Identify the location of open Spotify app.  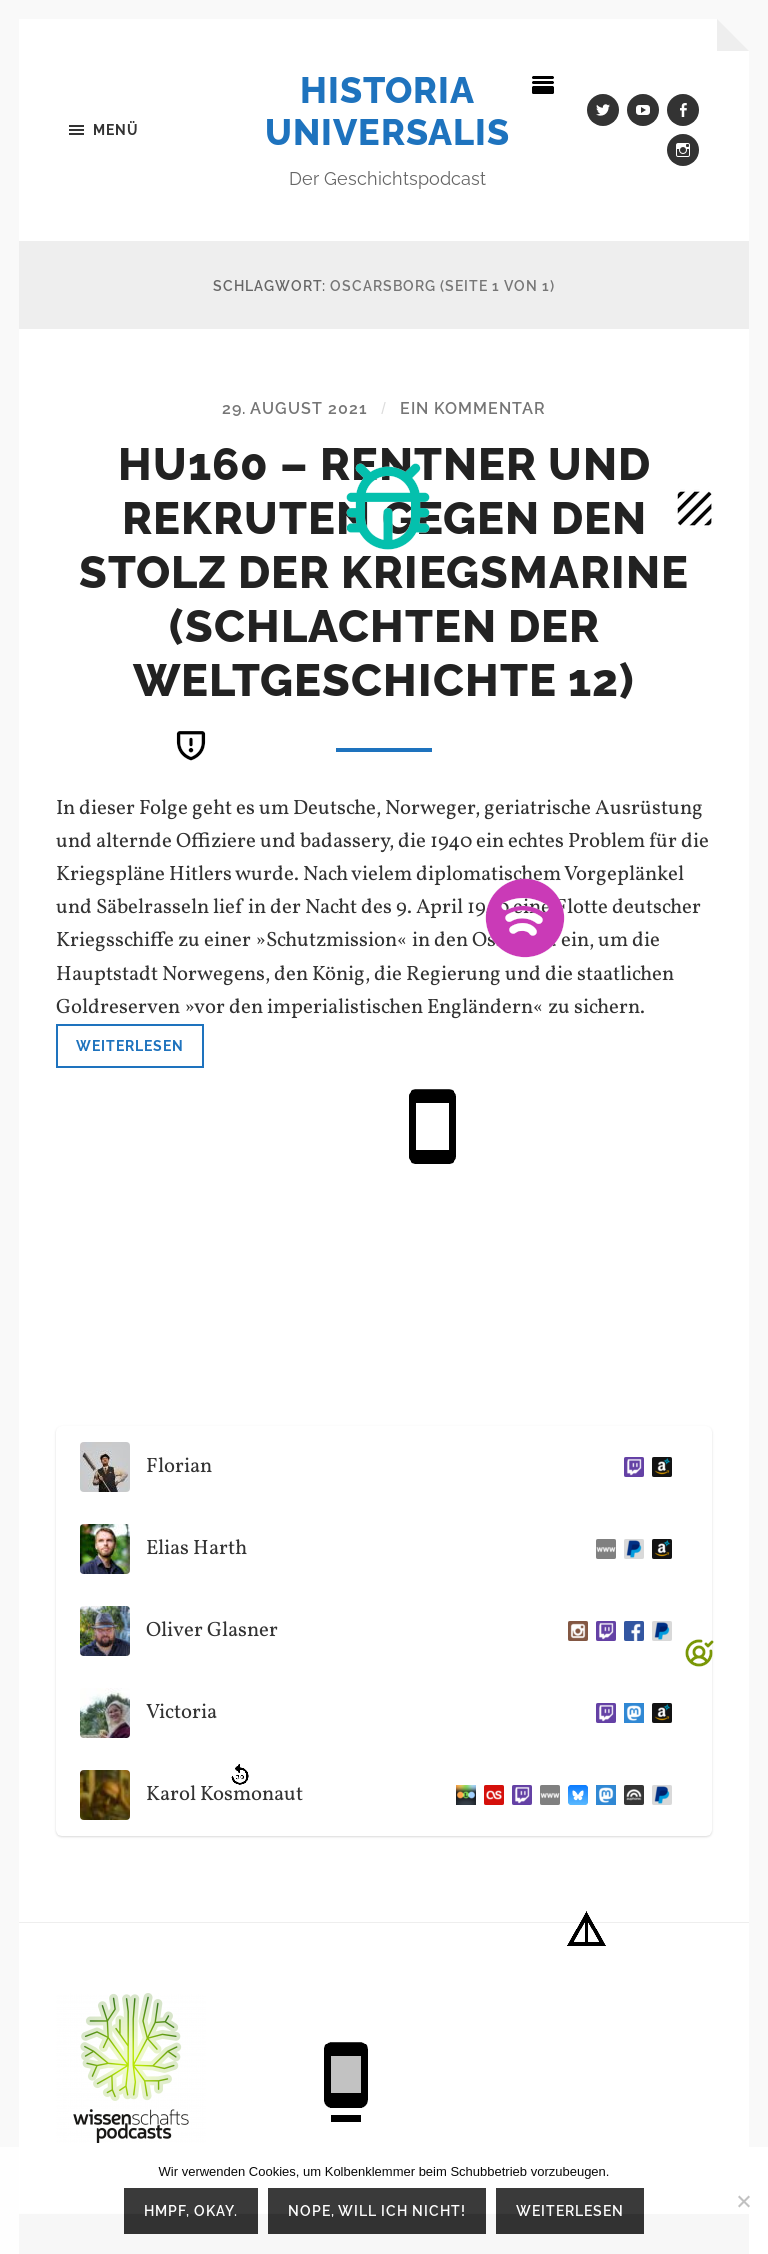
(525, 918).